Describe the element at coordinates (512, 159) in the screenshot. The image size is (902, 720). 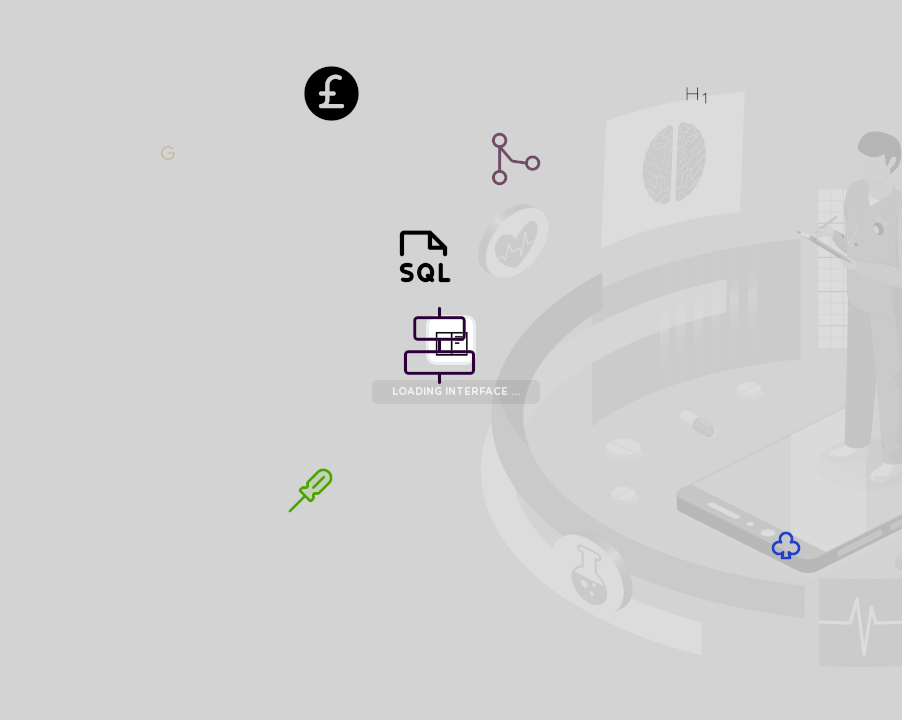
I see `merge branches in version control` at that location.